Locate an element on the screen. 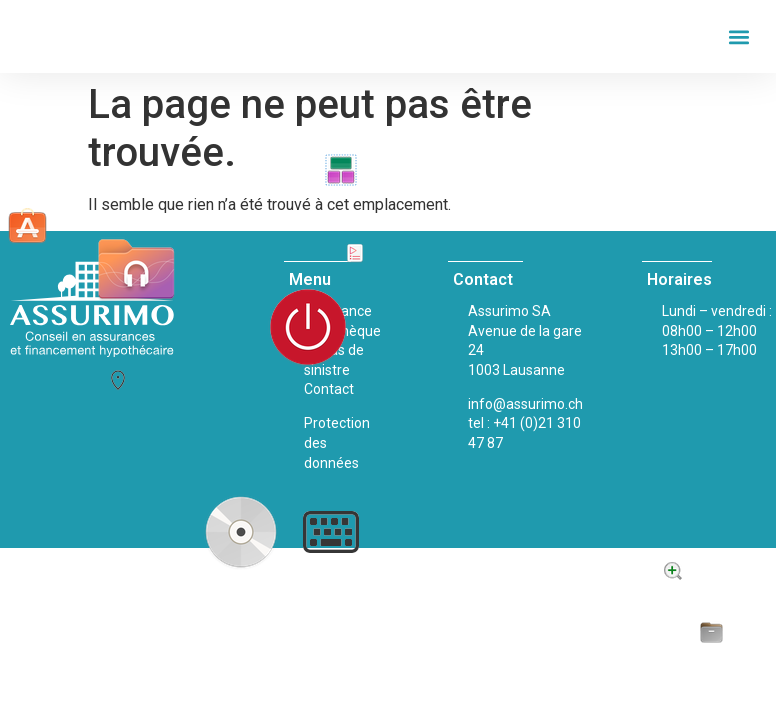 The height and width of the screenshot is (720, 776). access cd/dvd drive or optical media is located at coordinates (241, 532).